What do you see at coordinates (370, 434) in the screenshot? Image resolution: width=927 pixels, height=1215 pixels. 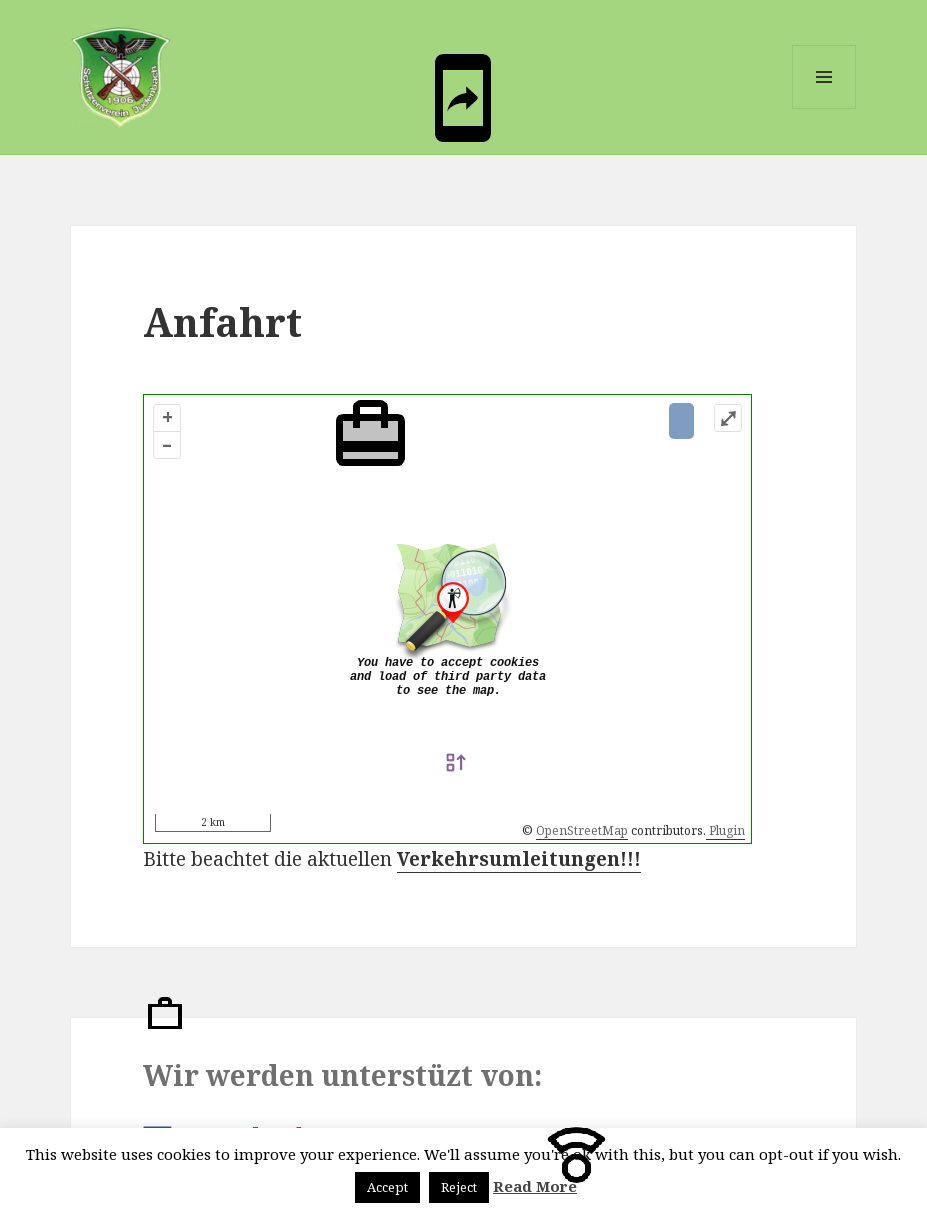 I see `access travel documents or itinerary` at bounding box center [370, 434].